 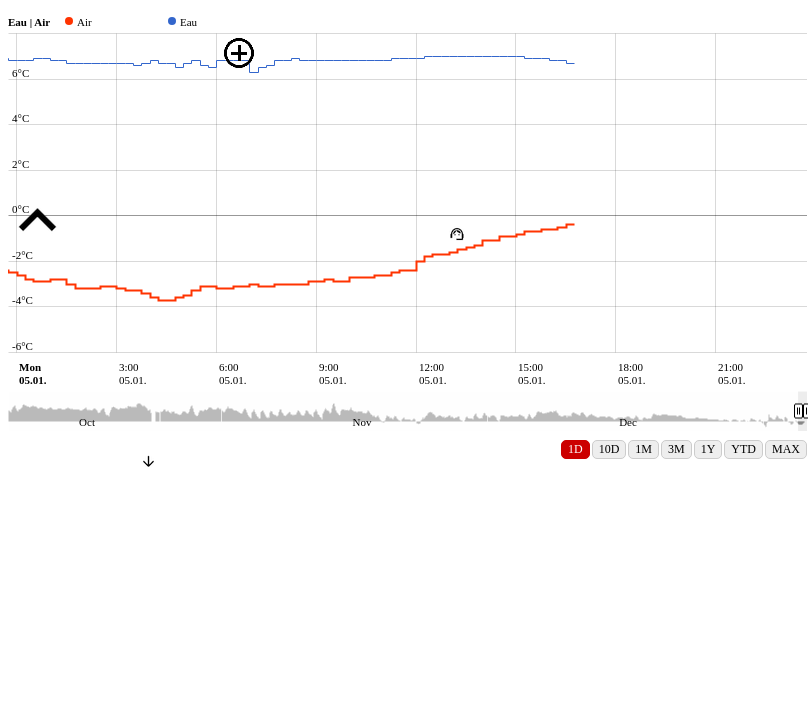 What do you see at coordinates (148, 461) in the screenshot?
I see `scroll down or view more content below` at bounding box center [148, 461].